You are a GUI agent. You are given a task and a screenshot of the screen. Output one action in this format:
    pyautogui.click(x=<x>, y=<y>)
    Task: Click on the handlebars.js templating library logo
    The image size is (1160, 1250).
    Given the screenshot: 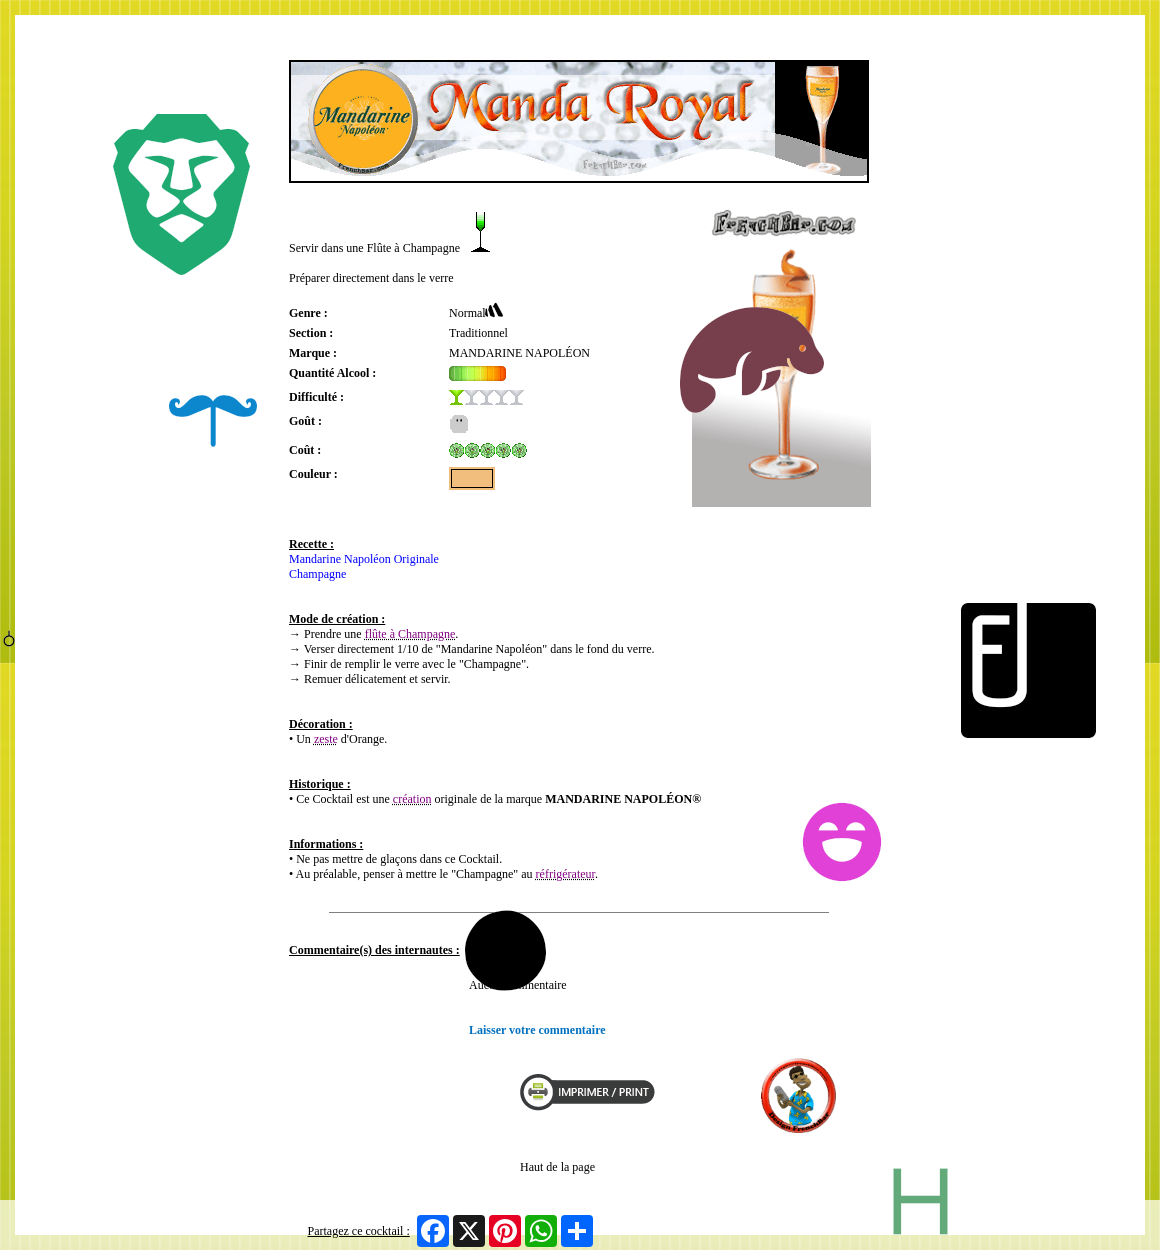 What is the action you would take?
    pyautogui.click(x=213, y=421)
    